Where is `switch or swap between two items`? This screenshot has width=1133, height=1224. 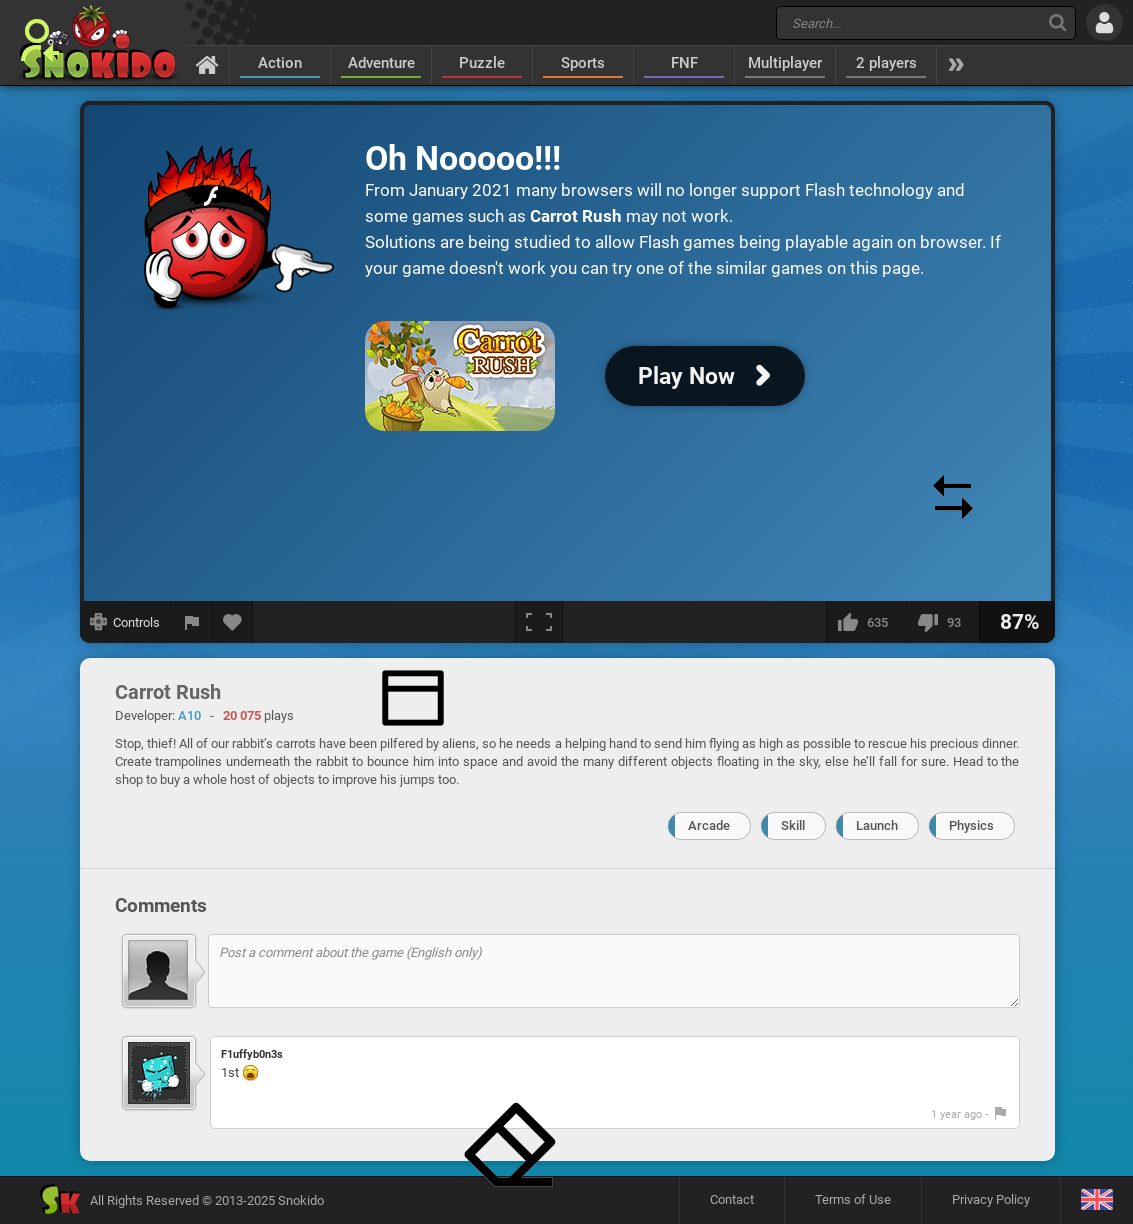 switch or swap between two items is located at coordinates (953, 497).